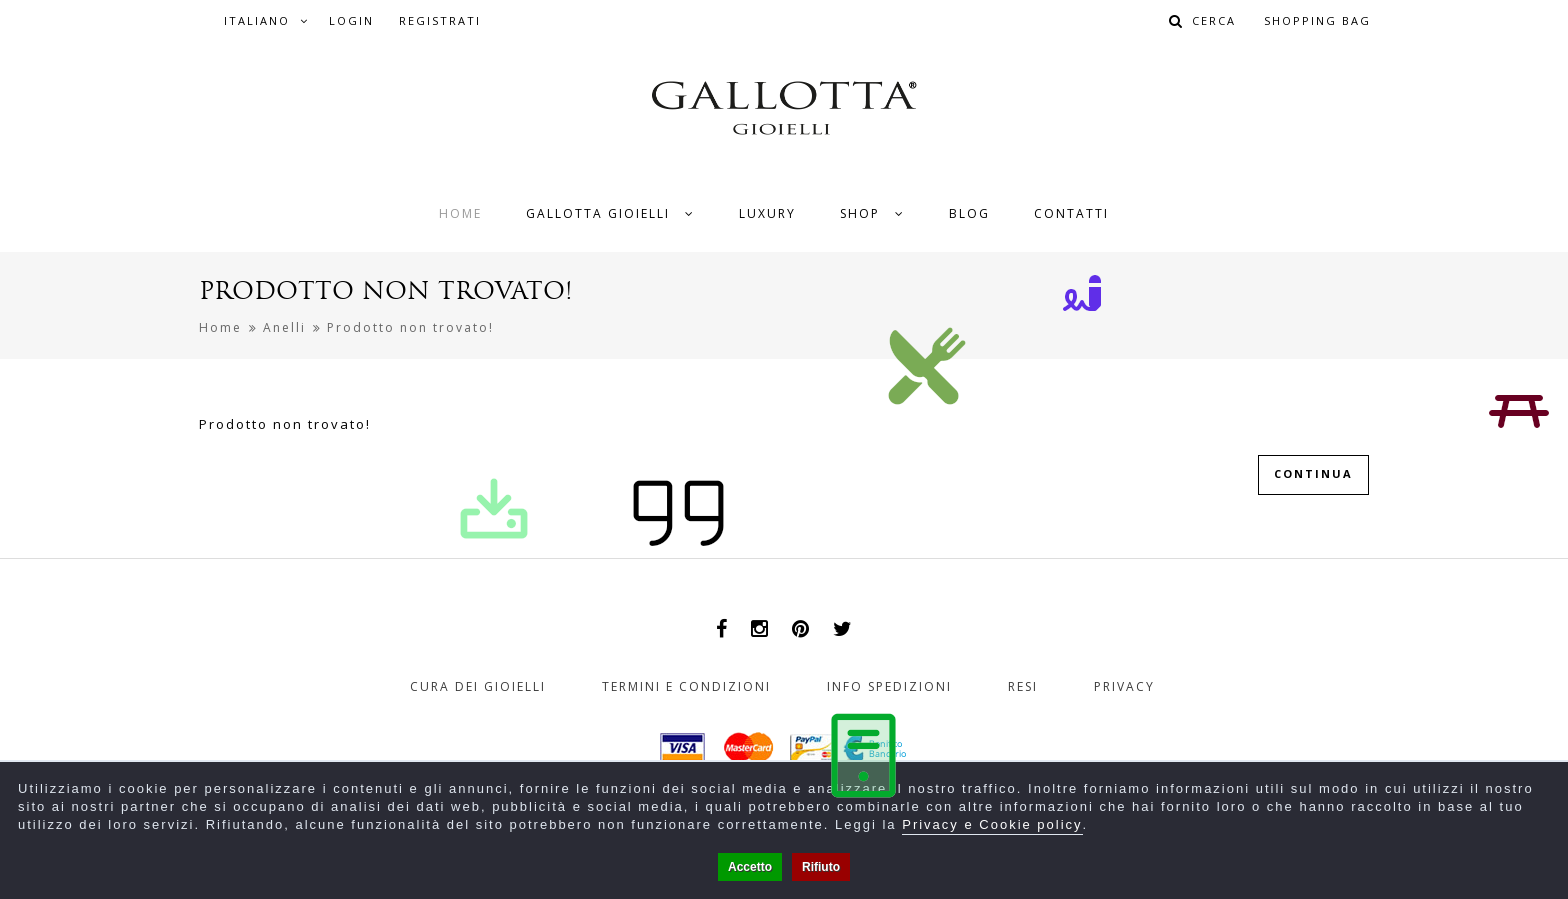 Image resolution: width=1568 pixels, height=899 pixels. I want to click on insert a block quote, so click(678, 511).